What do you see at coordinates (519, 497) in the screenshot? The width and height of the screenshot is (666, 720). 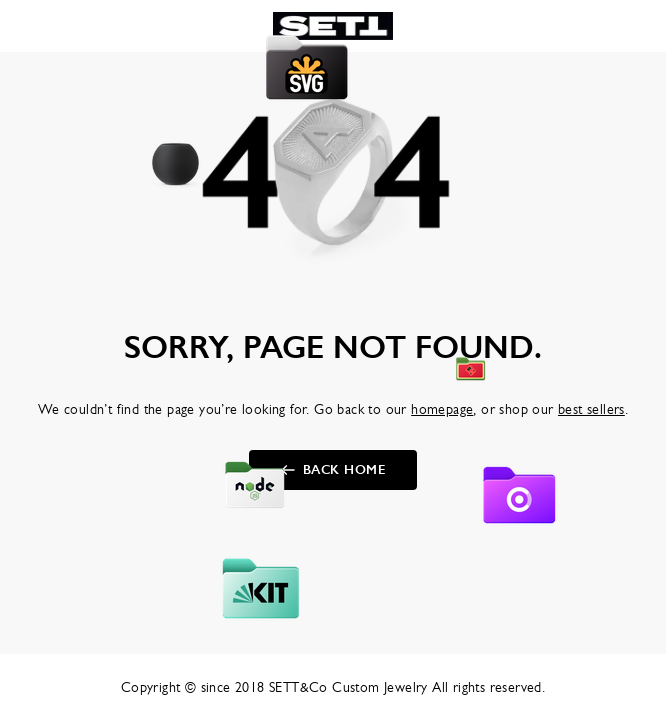 I see `open wondershare orgcharting project folder` at bounding box center [519, 497].